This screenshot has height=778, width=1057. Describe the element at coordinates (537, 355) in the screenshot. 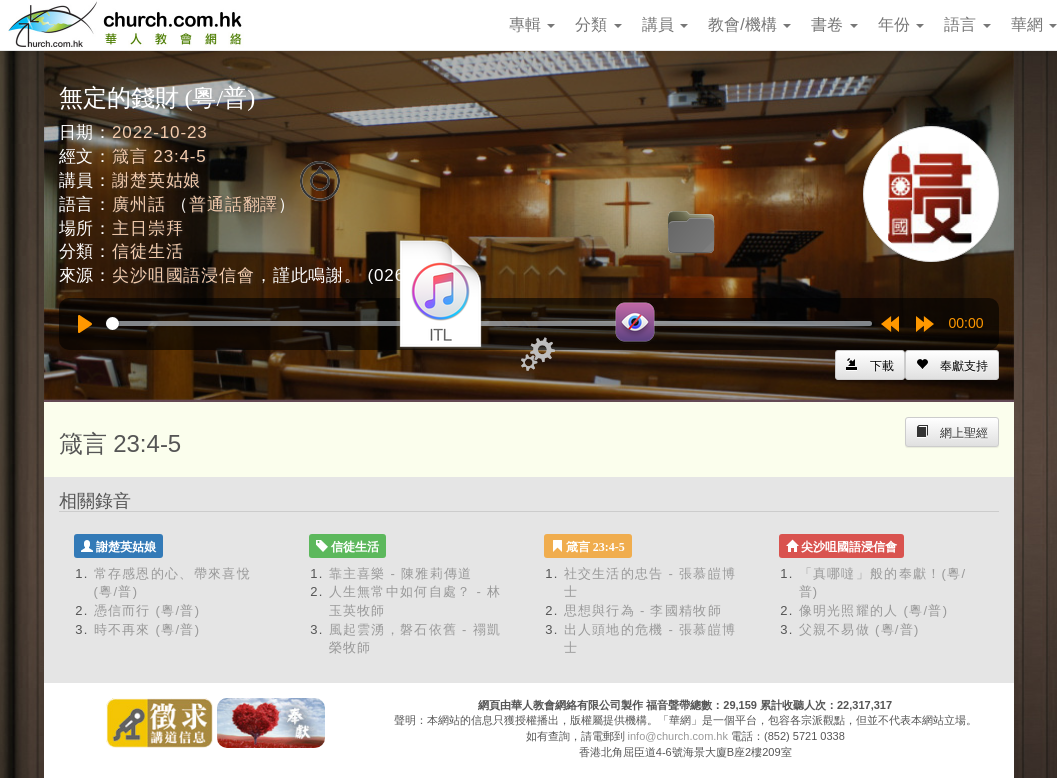

I see `access system settings or preferences` at that location.